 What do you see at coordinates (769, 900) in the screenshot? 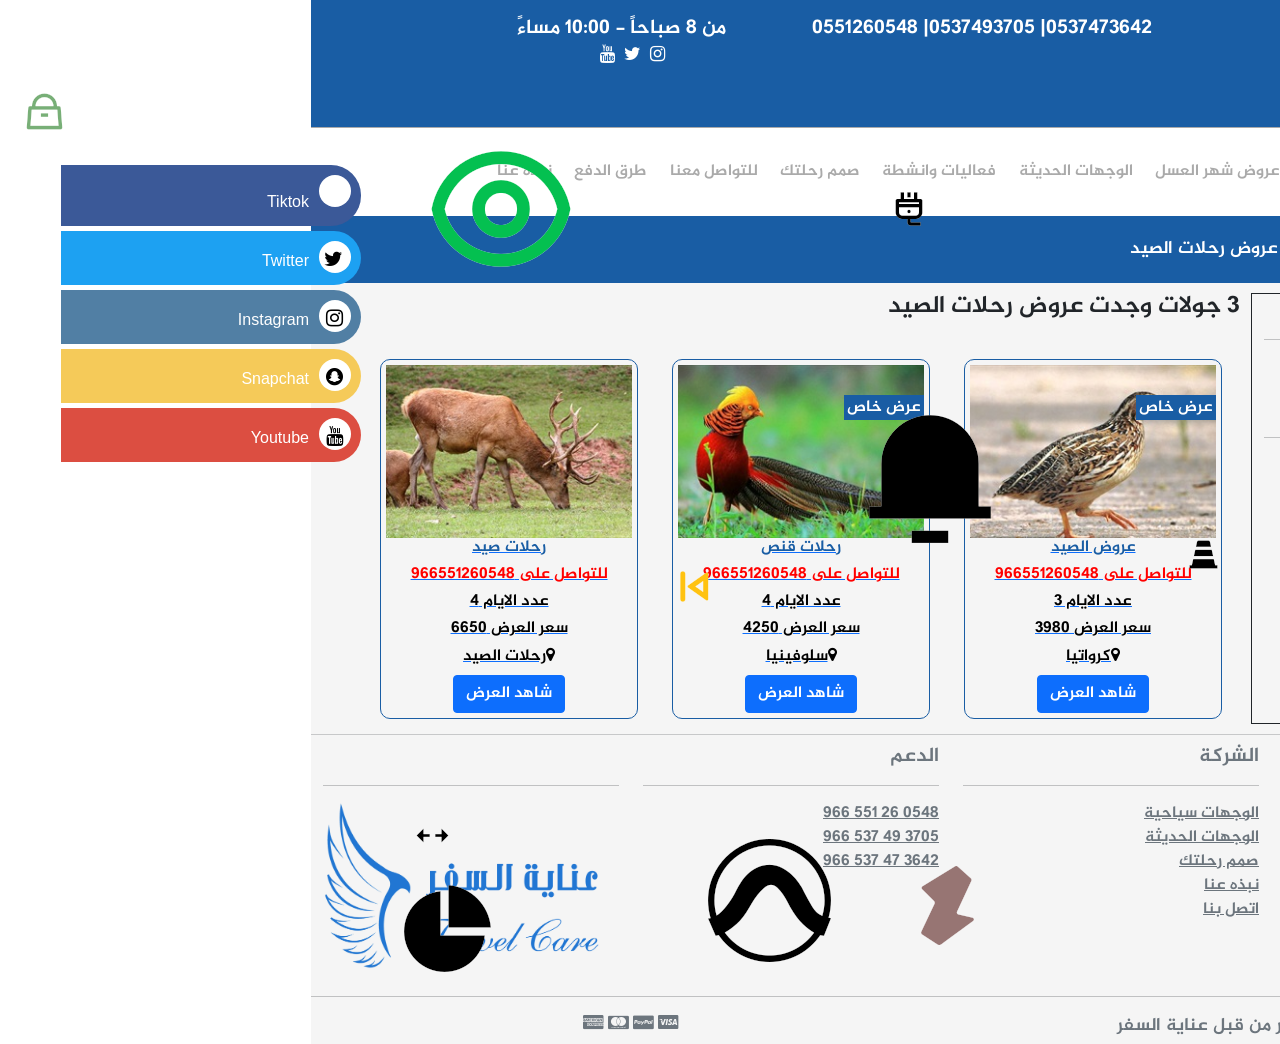
I see `open Pro Tools application` at bounding box center [769, 900].